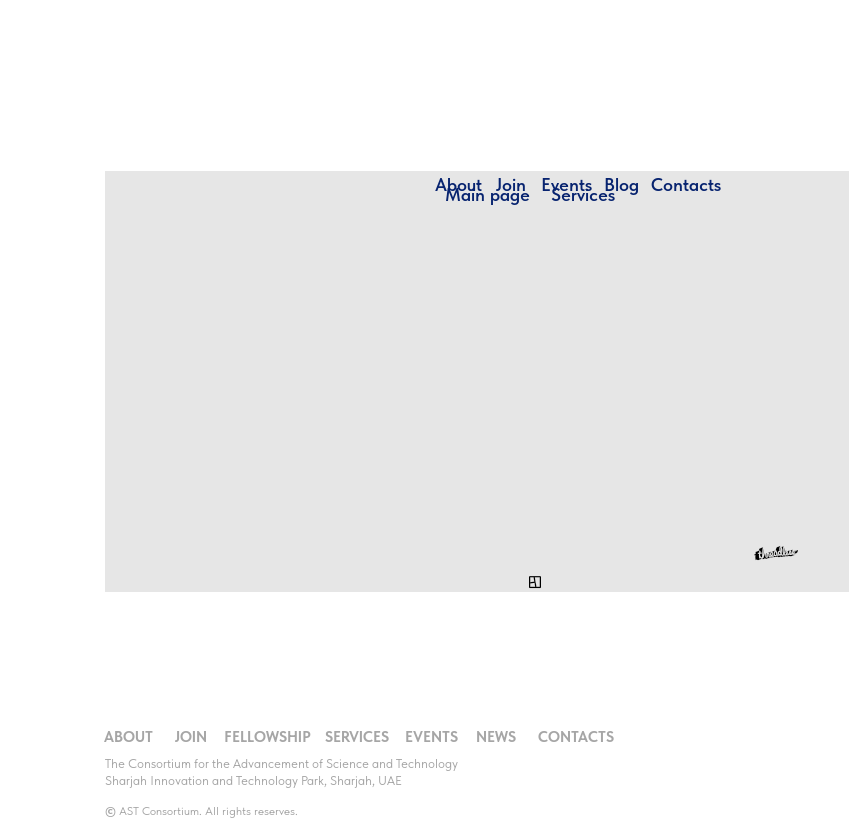 This screenshot has width=849, height=836. Describe the element at coordinates (776, 553) in the screenshot. I see `visit the Threadless website or app` at that location.